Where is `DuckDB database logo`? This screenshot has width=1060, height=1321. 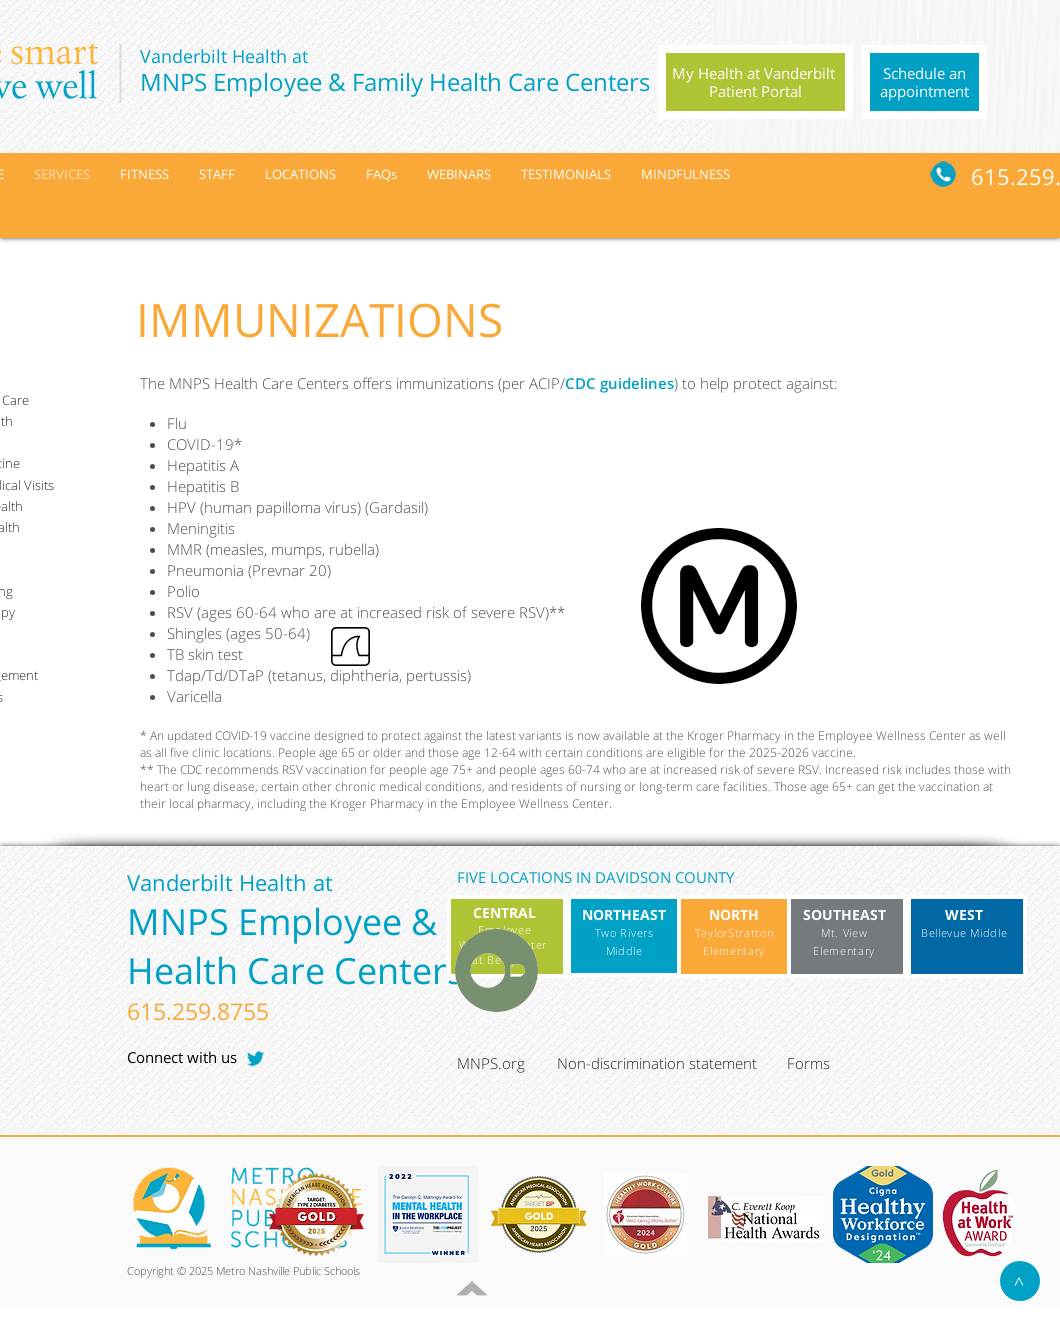 DuckDB database logo is located at coordinates (496, 970).